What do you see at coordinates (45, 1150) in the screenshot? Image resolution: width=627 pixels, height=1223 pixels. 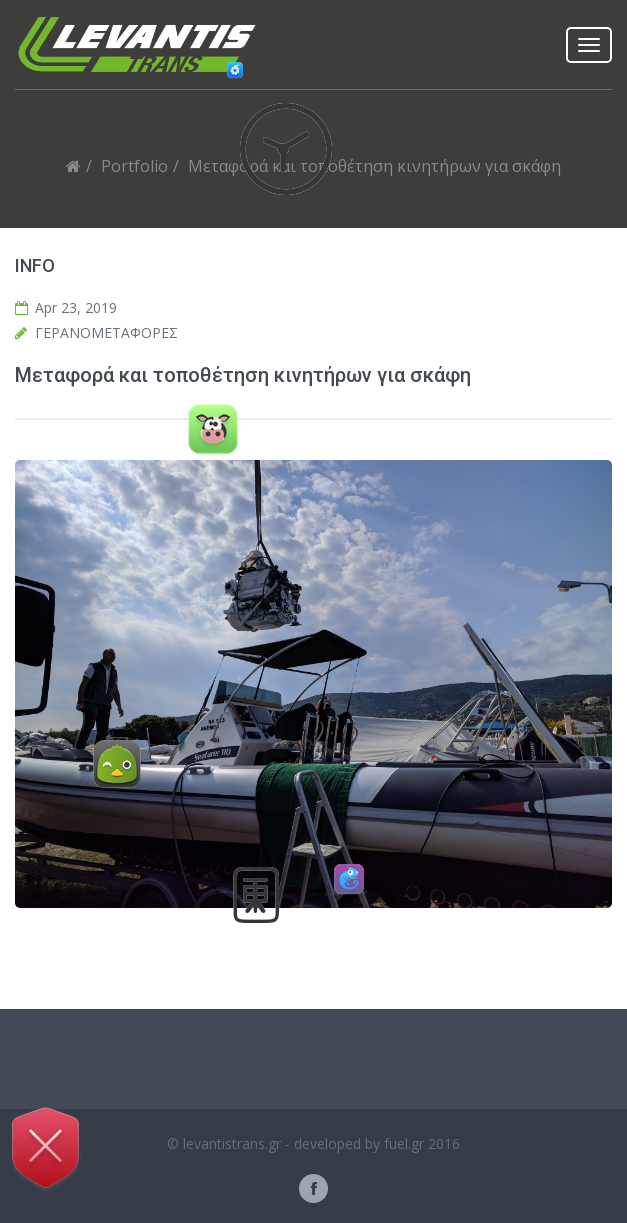 I see `indicates low or weak security status` at bounding box center [45, 1150].